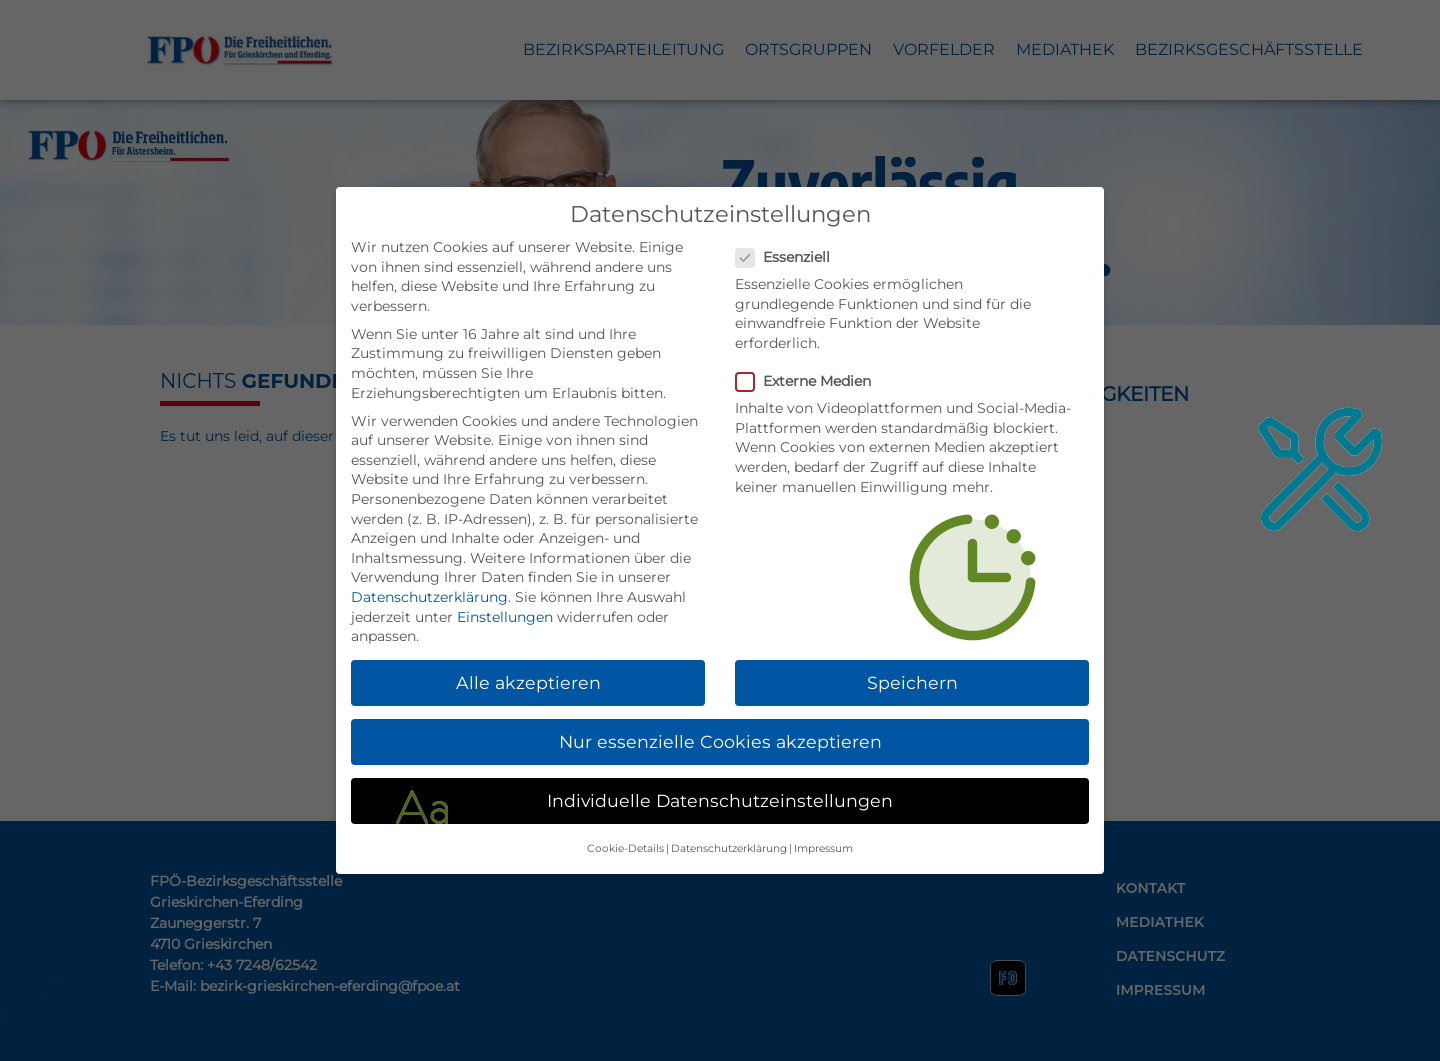 The width and height of the screenshot is (1440, 1061). What do you see at coordinates (1320, 469) in the screenshot?
I see `access settings or configuration options` at bounding box center [1320, 469].